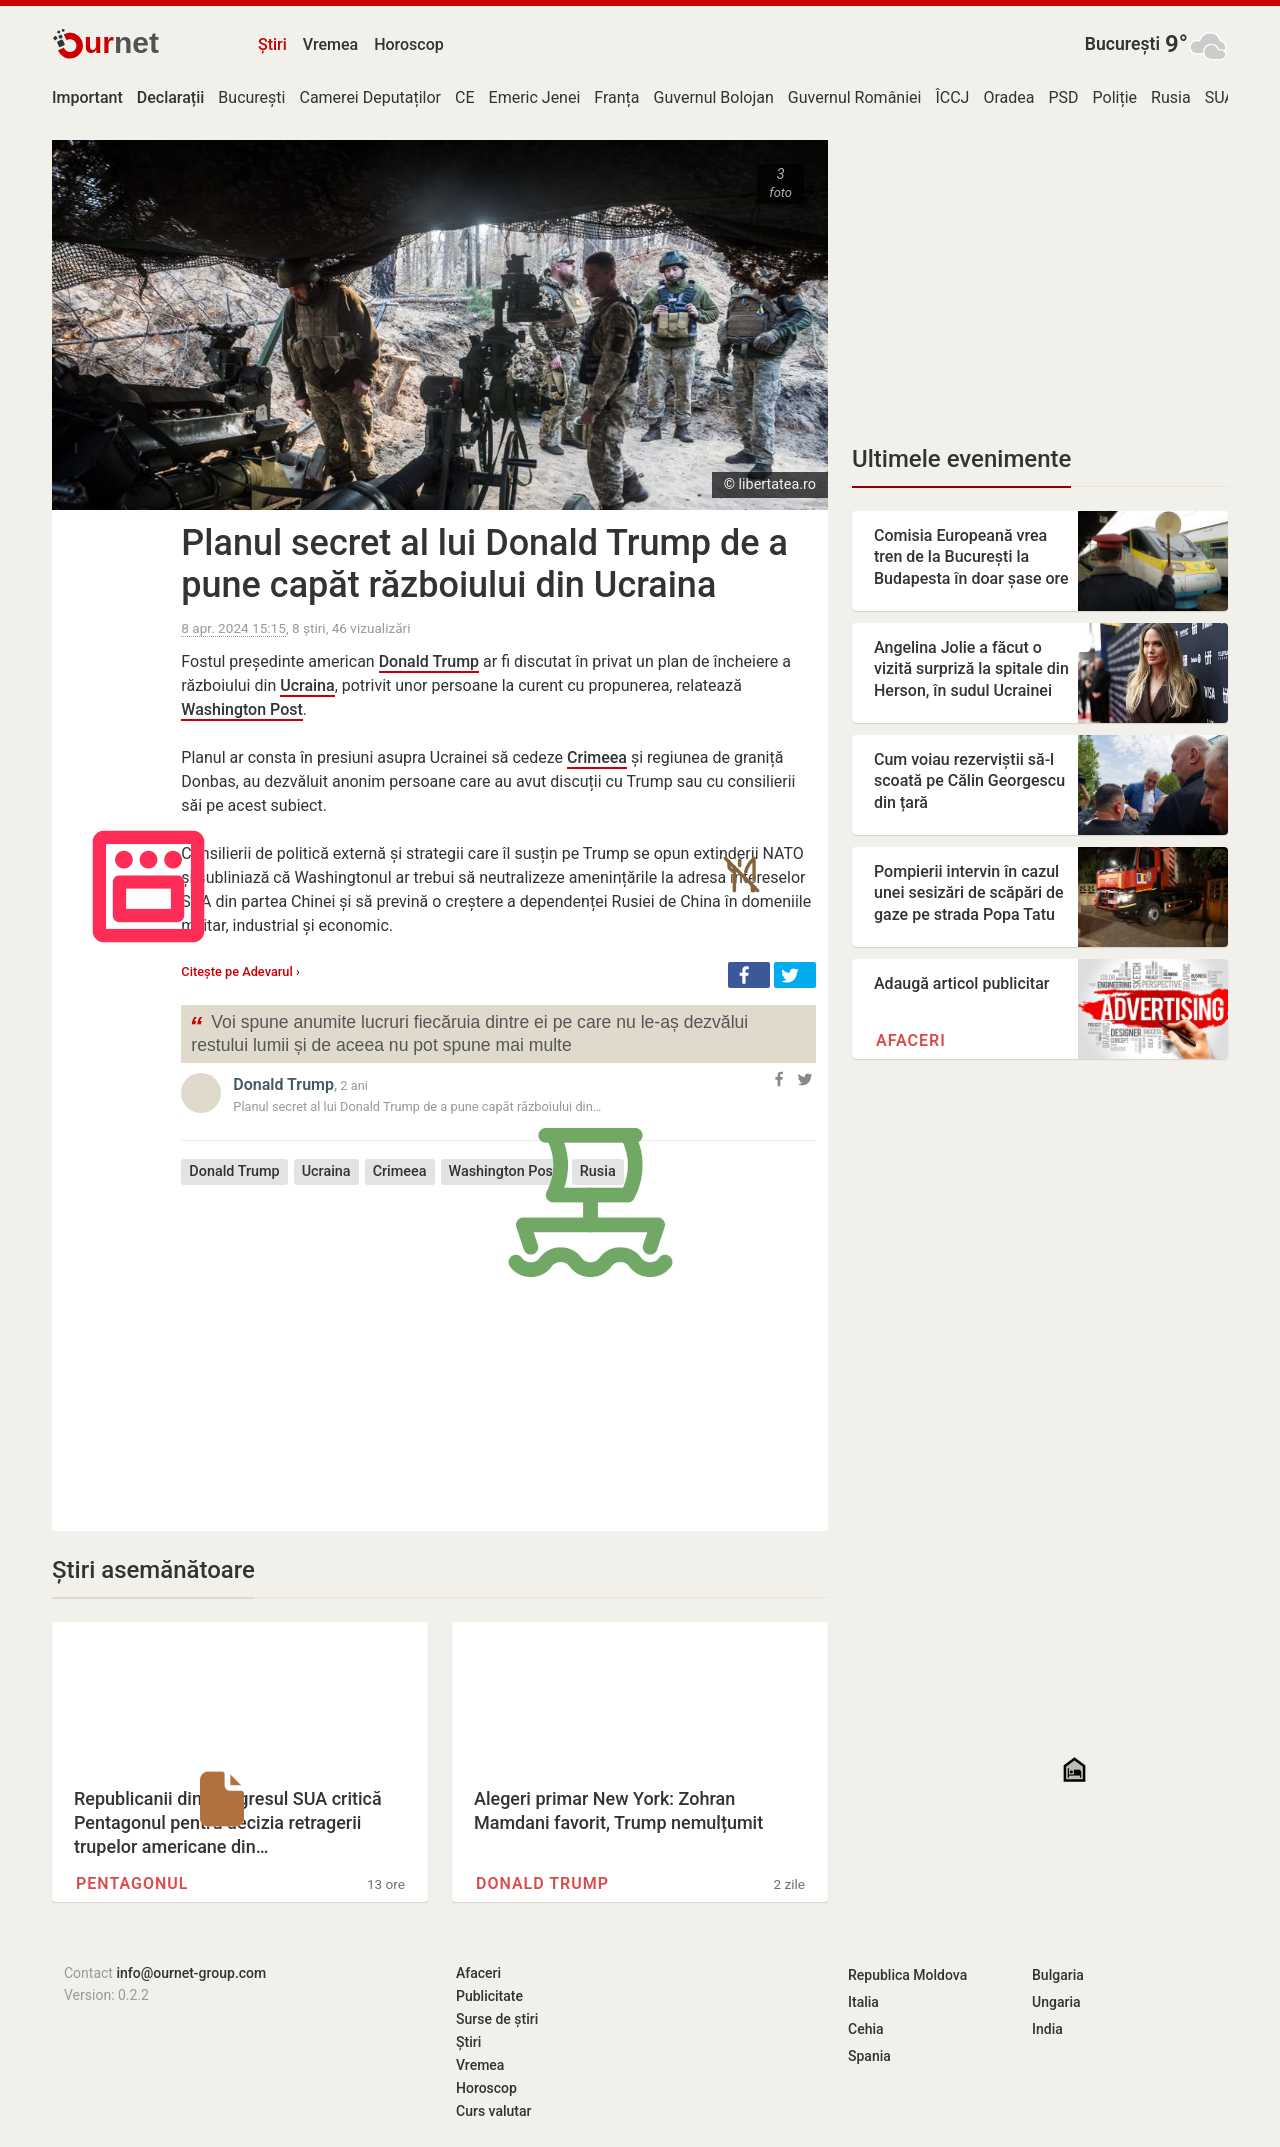 This screenshot has height=2147, width=1280. Describe the element at coordinates (222, 1799) in the screenshot. I see `open or view a file` at that location.